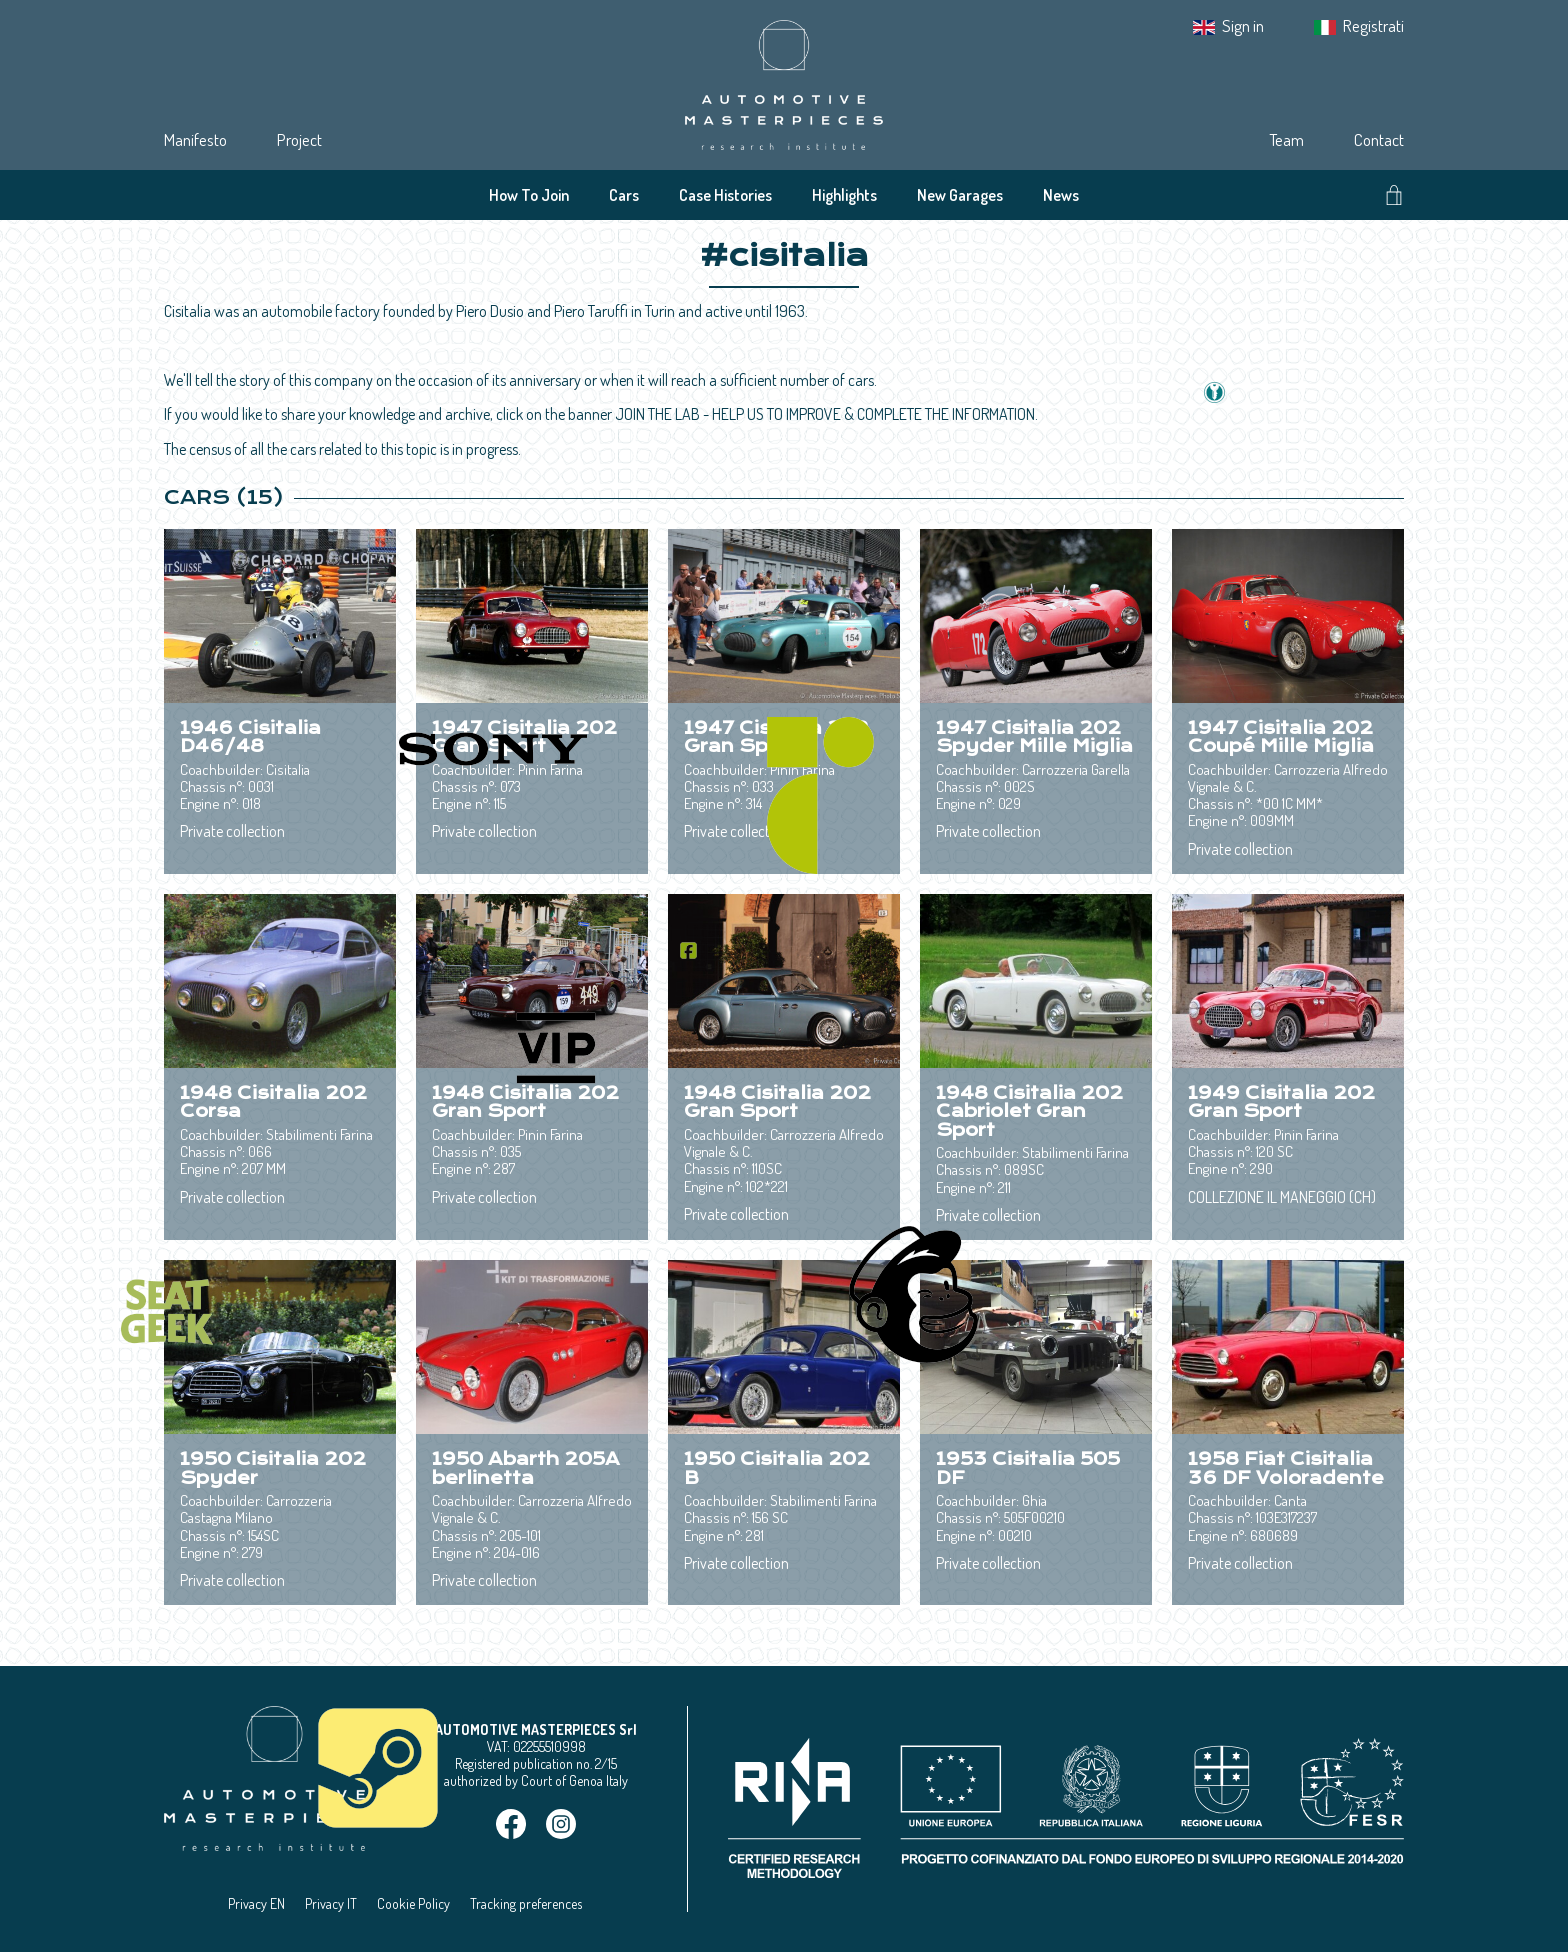 Image resolution: width=1568 pixels, height=1952 pixels. What do you see at coordinates (1214, 392) in the screenshot?
I see `open keepassxc password manager` at bounding box center [1214, 392].